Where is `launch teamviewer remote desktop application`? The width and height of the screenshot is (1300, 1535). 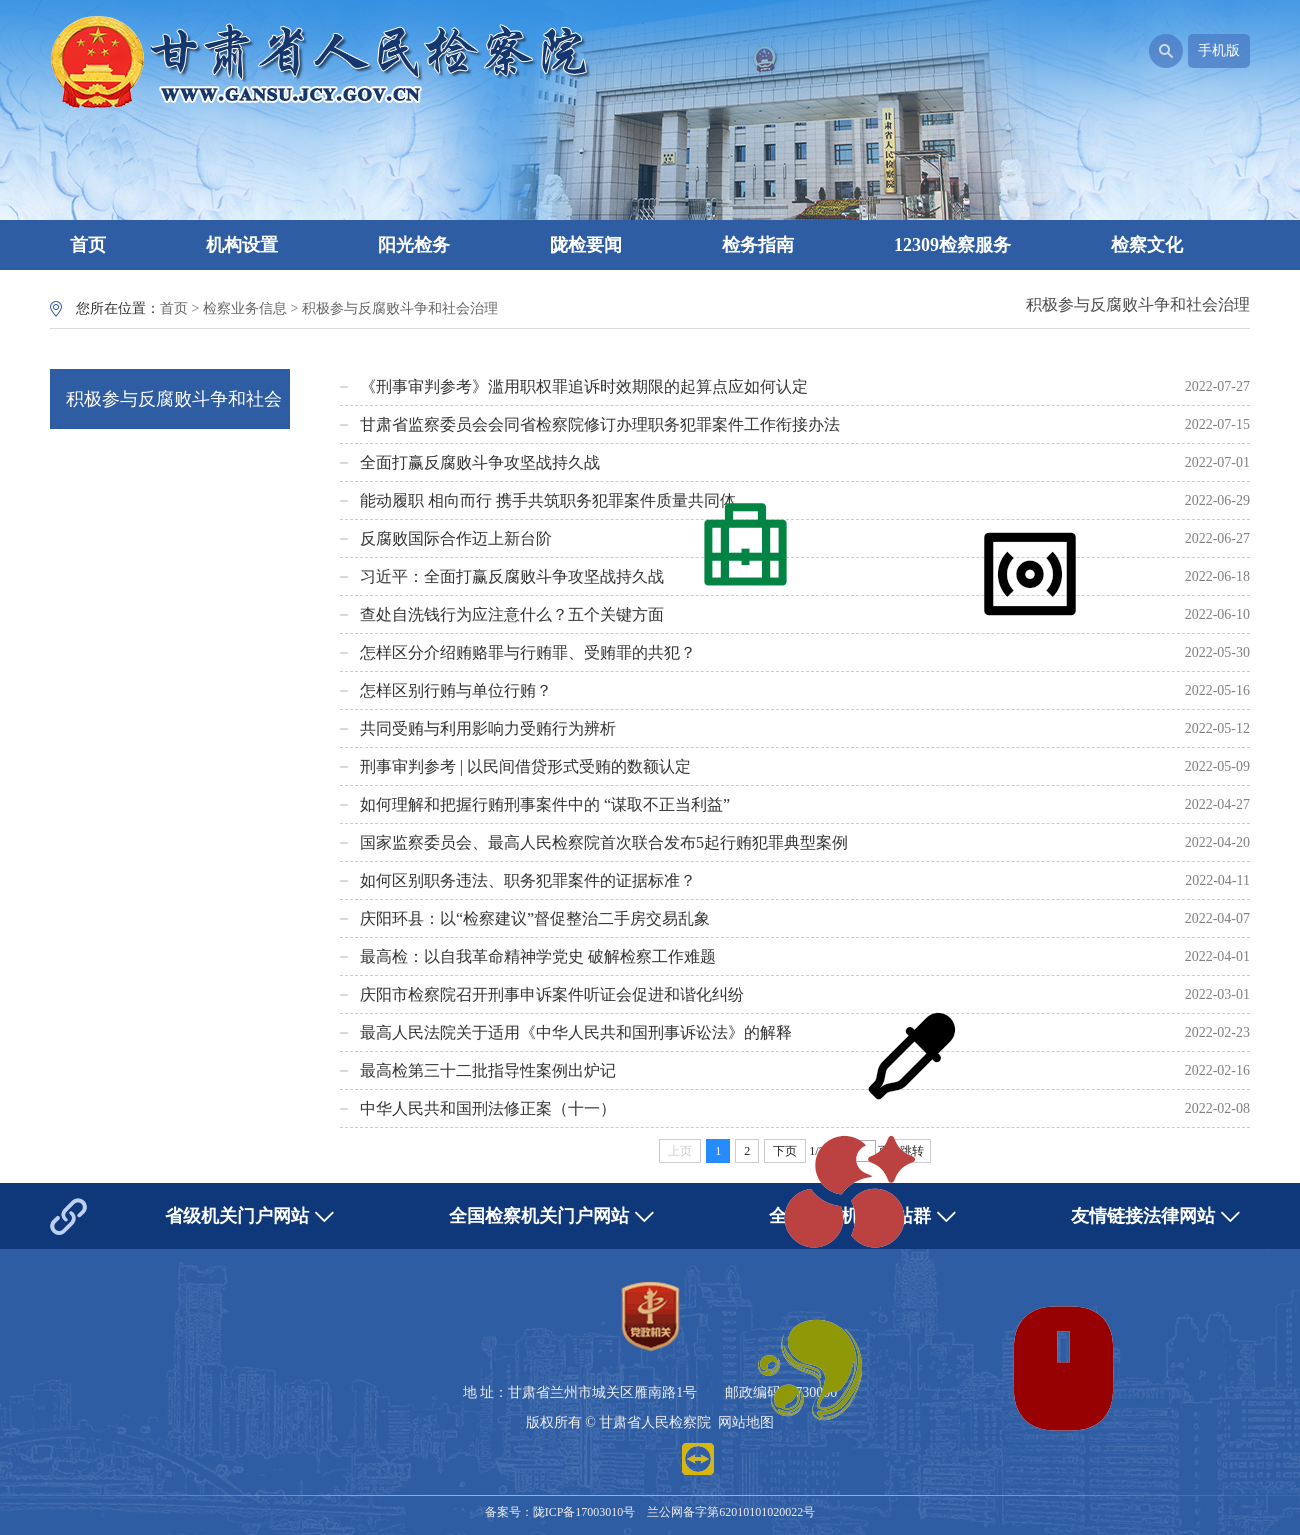
launch teamviewer remote desktop application is located at coordinates (698, 1459).